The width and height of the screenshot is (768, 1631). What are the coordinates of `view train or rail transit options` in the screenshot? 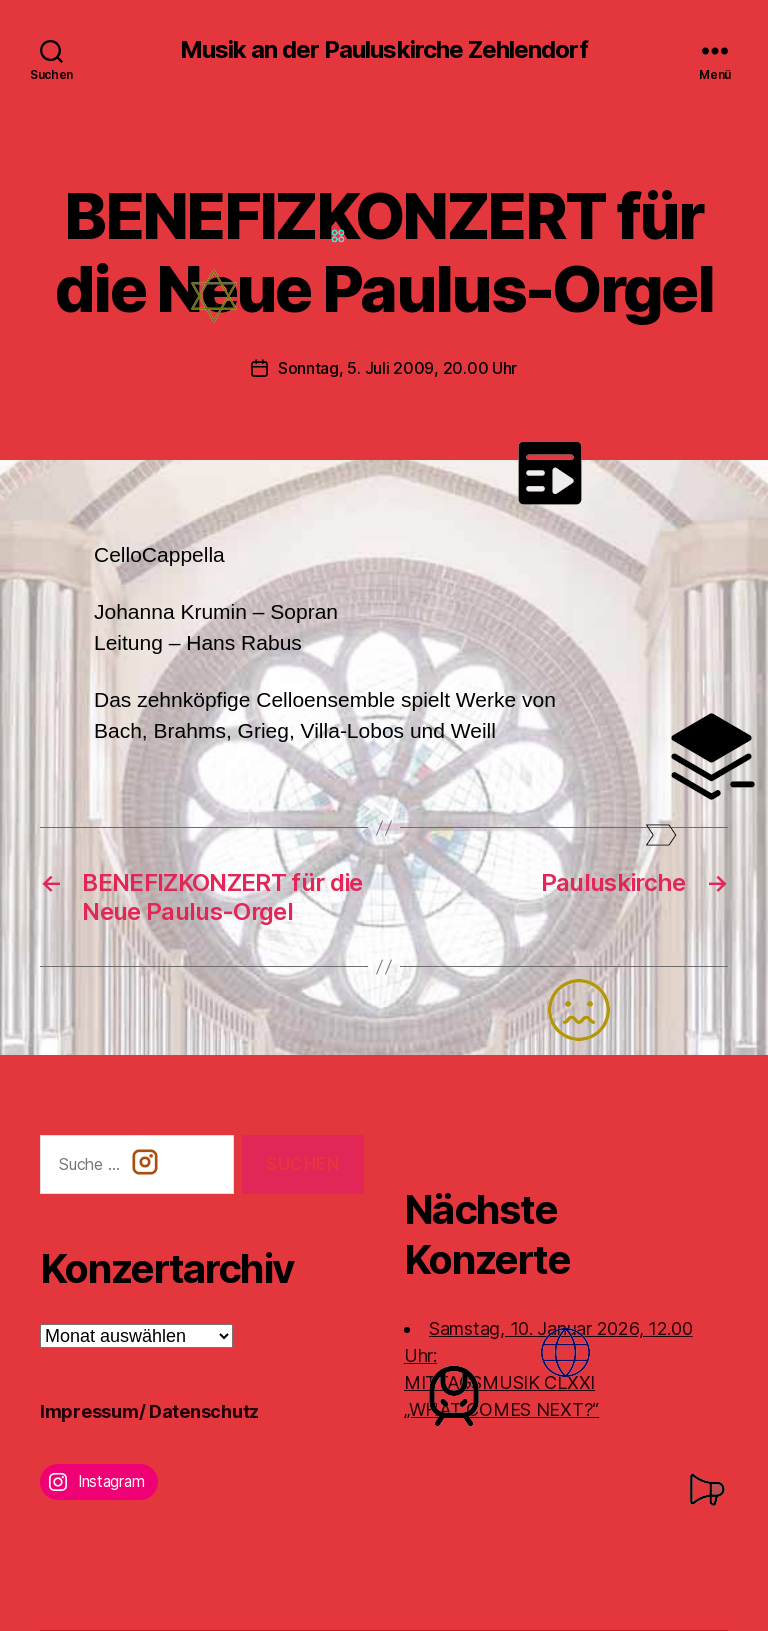 It's located at (454, 1396).